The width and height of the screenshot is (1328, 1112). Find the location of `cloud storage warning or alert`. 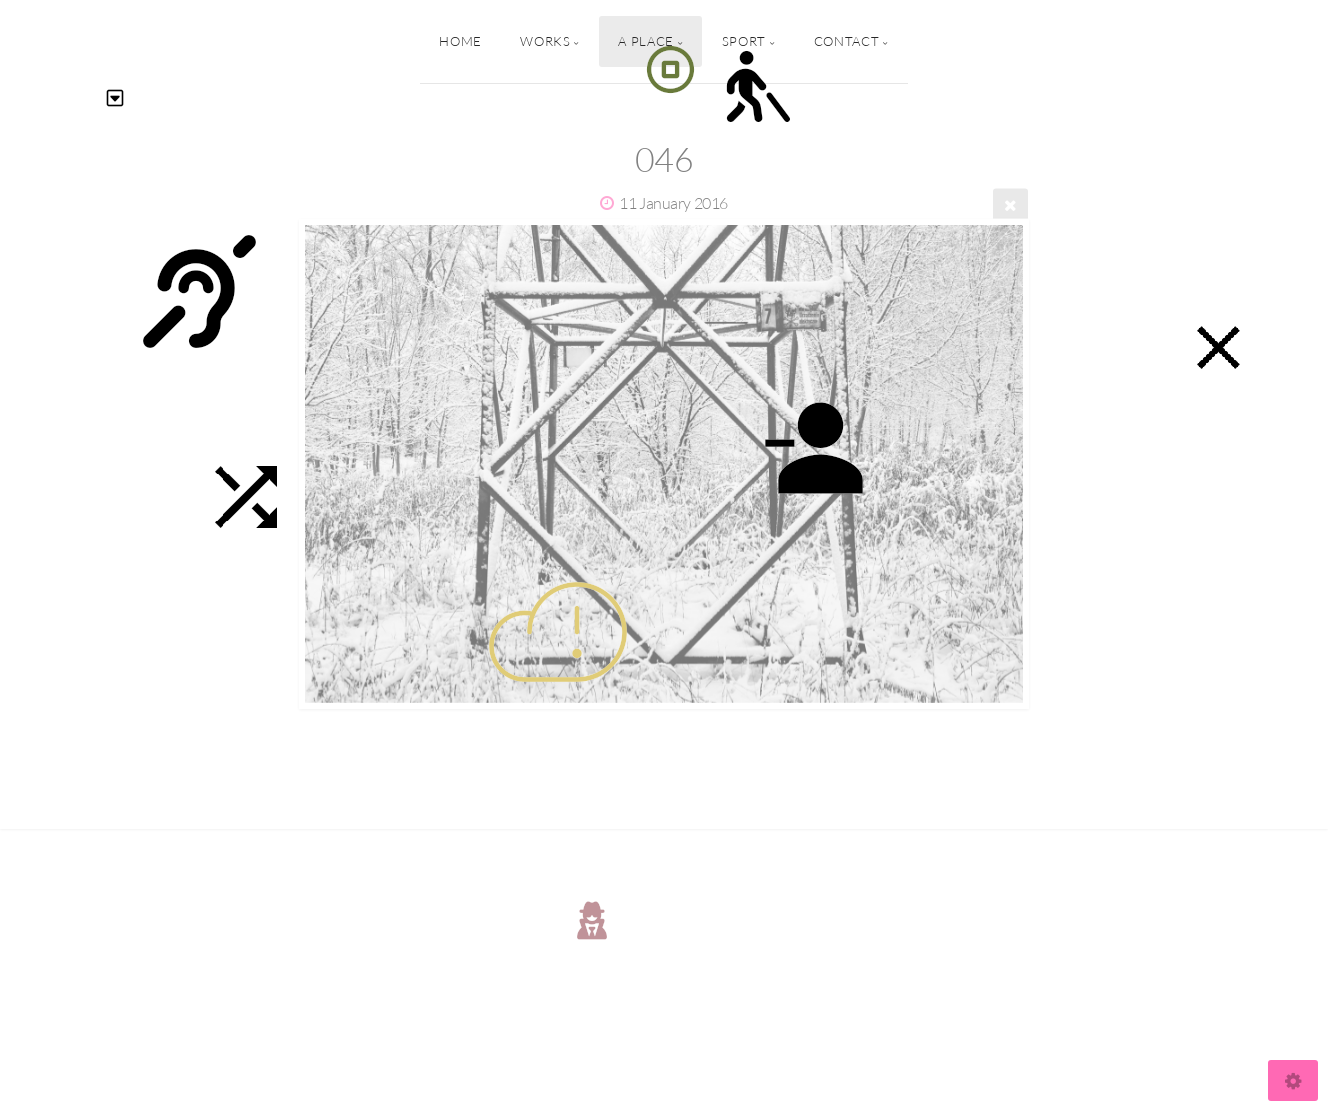

cloud storage warning or alert is located at coordinates (558, 632).